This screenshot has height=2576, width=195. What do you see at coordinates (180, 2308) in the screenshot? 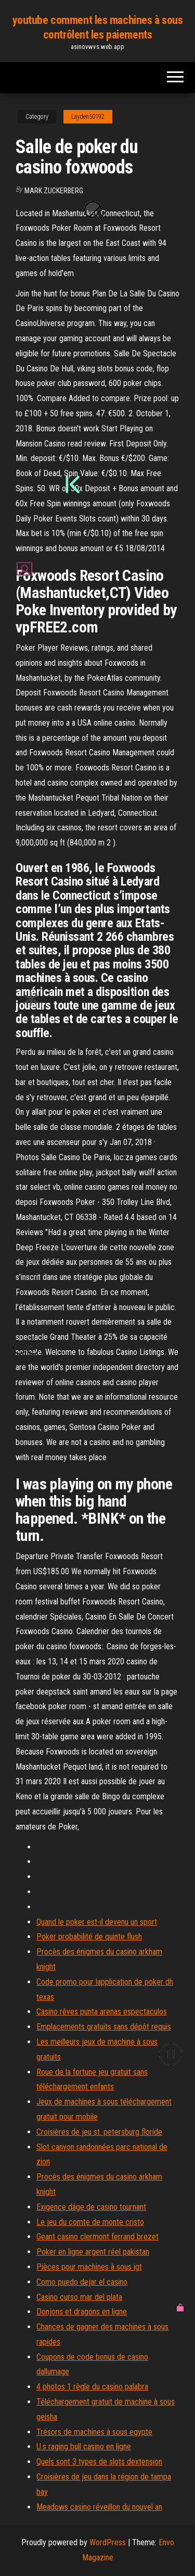
I see `unlocked or unsecured state` at bounding box center [180, 2308].